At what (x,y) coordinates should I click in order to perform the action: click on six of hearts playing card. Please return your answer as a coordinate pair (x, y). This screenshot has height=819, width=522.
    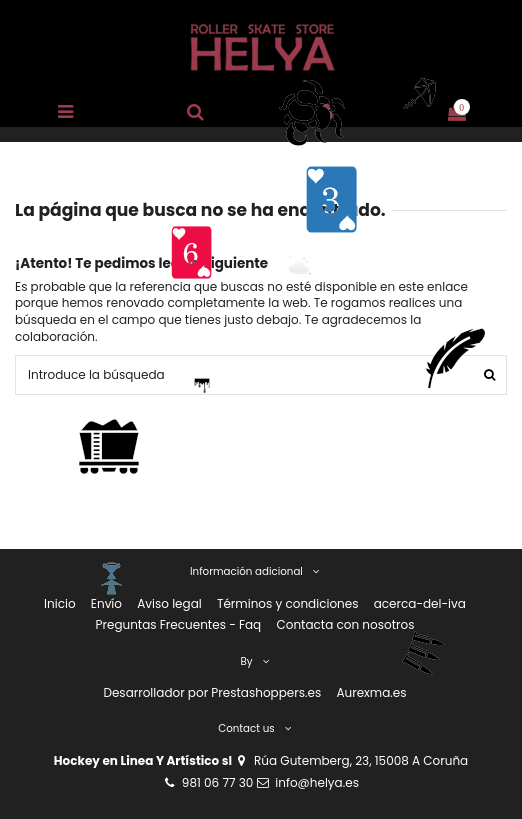
    Looking at the image, I should click on (191, 252).